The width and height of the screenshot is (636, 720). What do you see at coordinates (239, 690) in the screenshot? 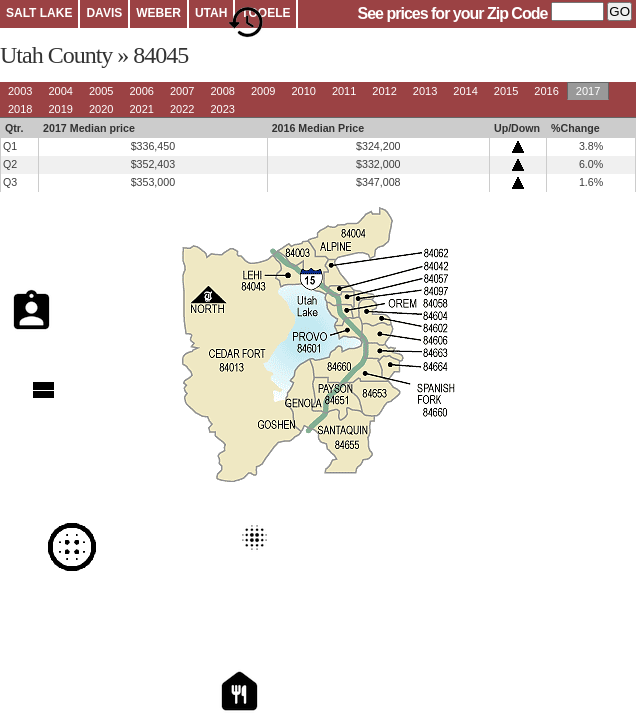
I see `find nearby food banks or food assistance` at bounding box center [239, 690].